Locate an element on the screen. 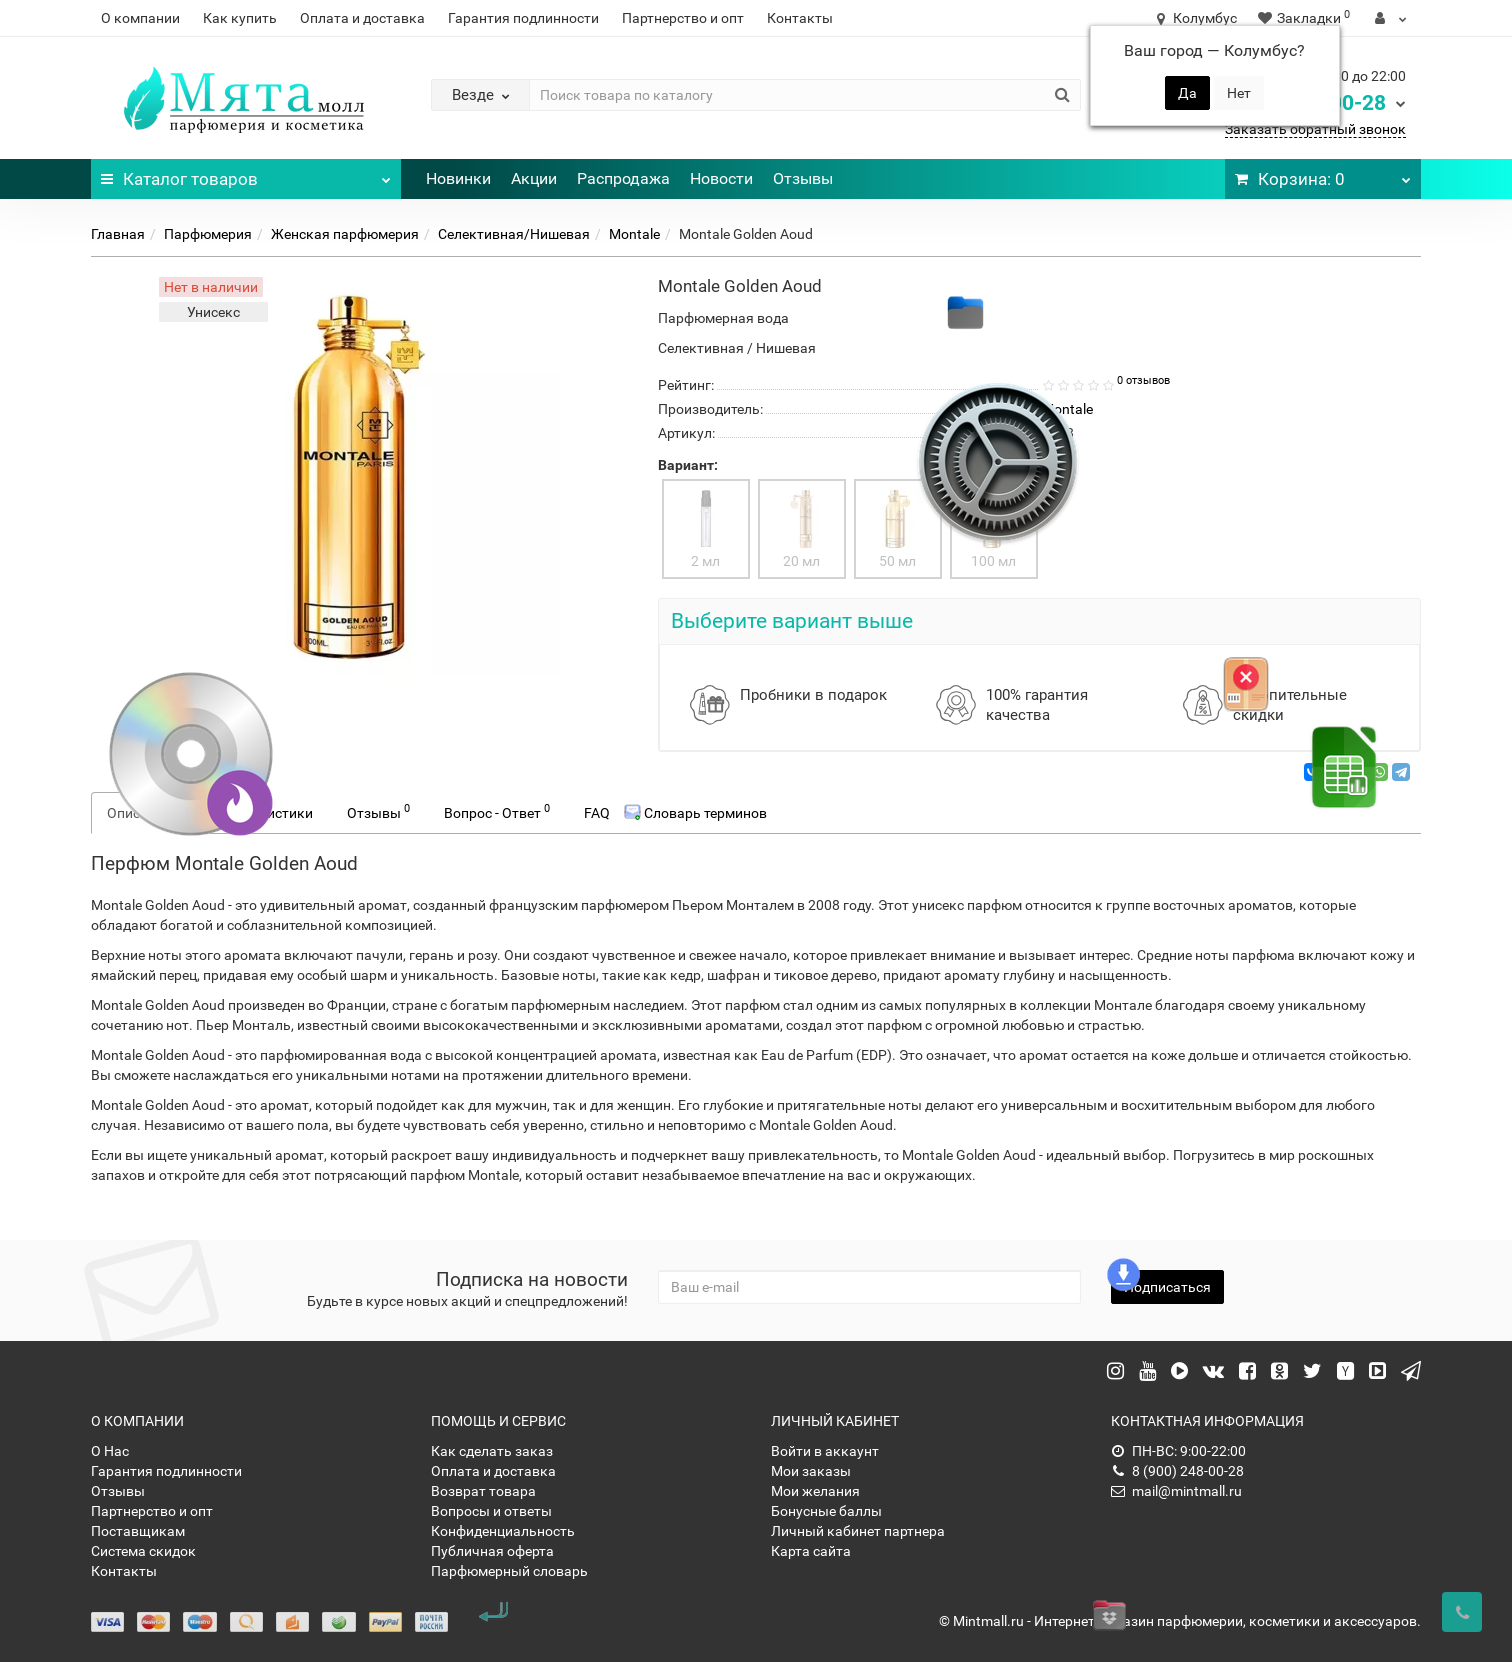  indicates a folder is ready to accept a dragged item is located at coordinates (965, 312).